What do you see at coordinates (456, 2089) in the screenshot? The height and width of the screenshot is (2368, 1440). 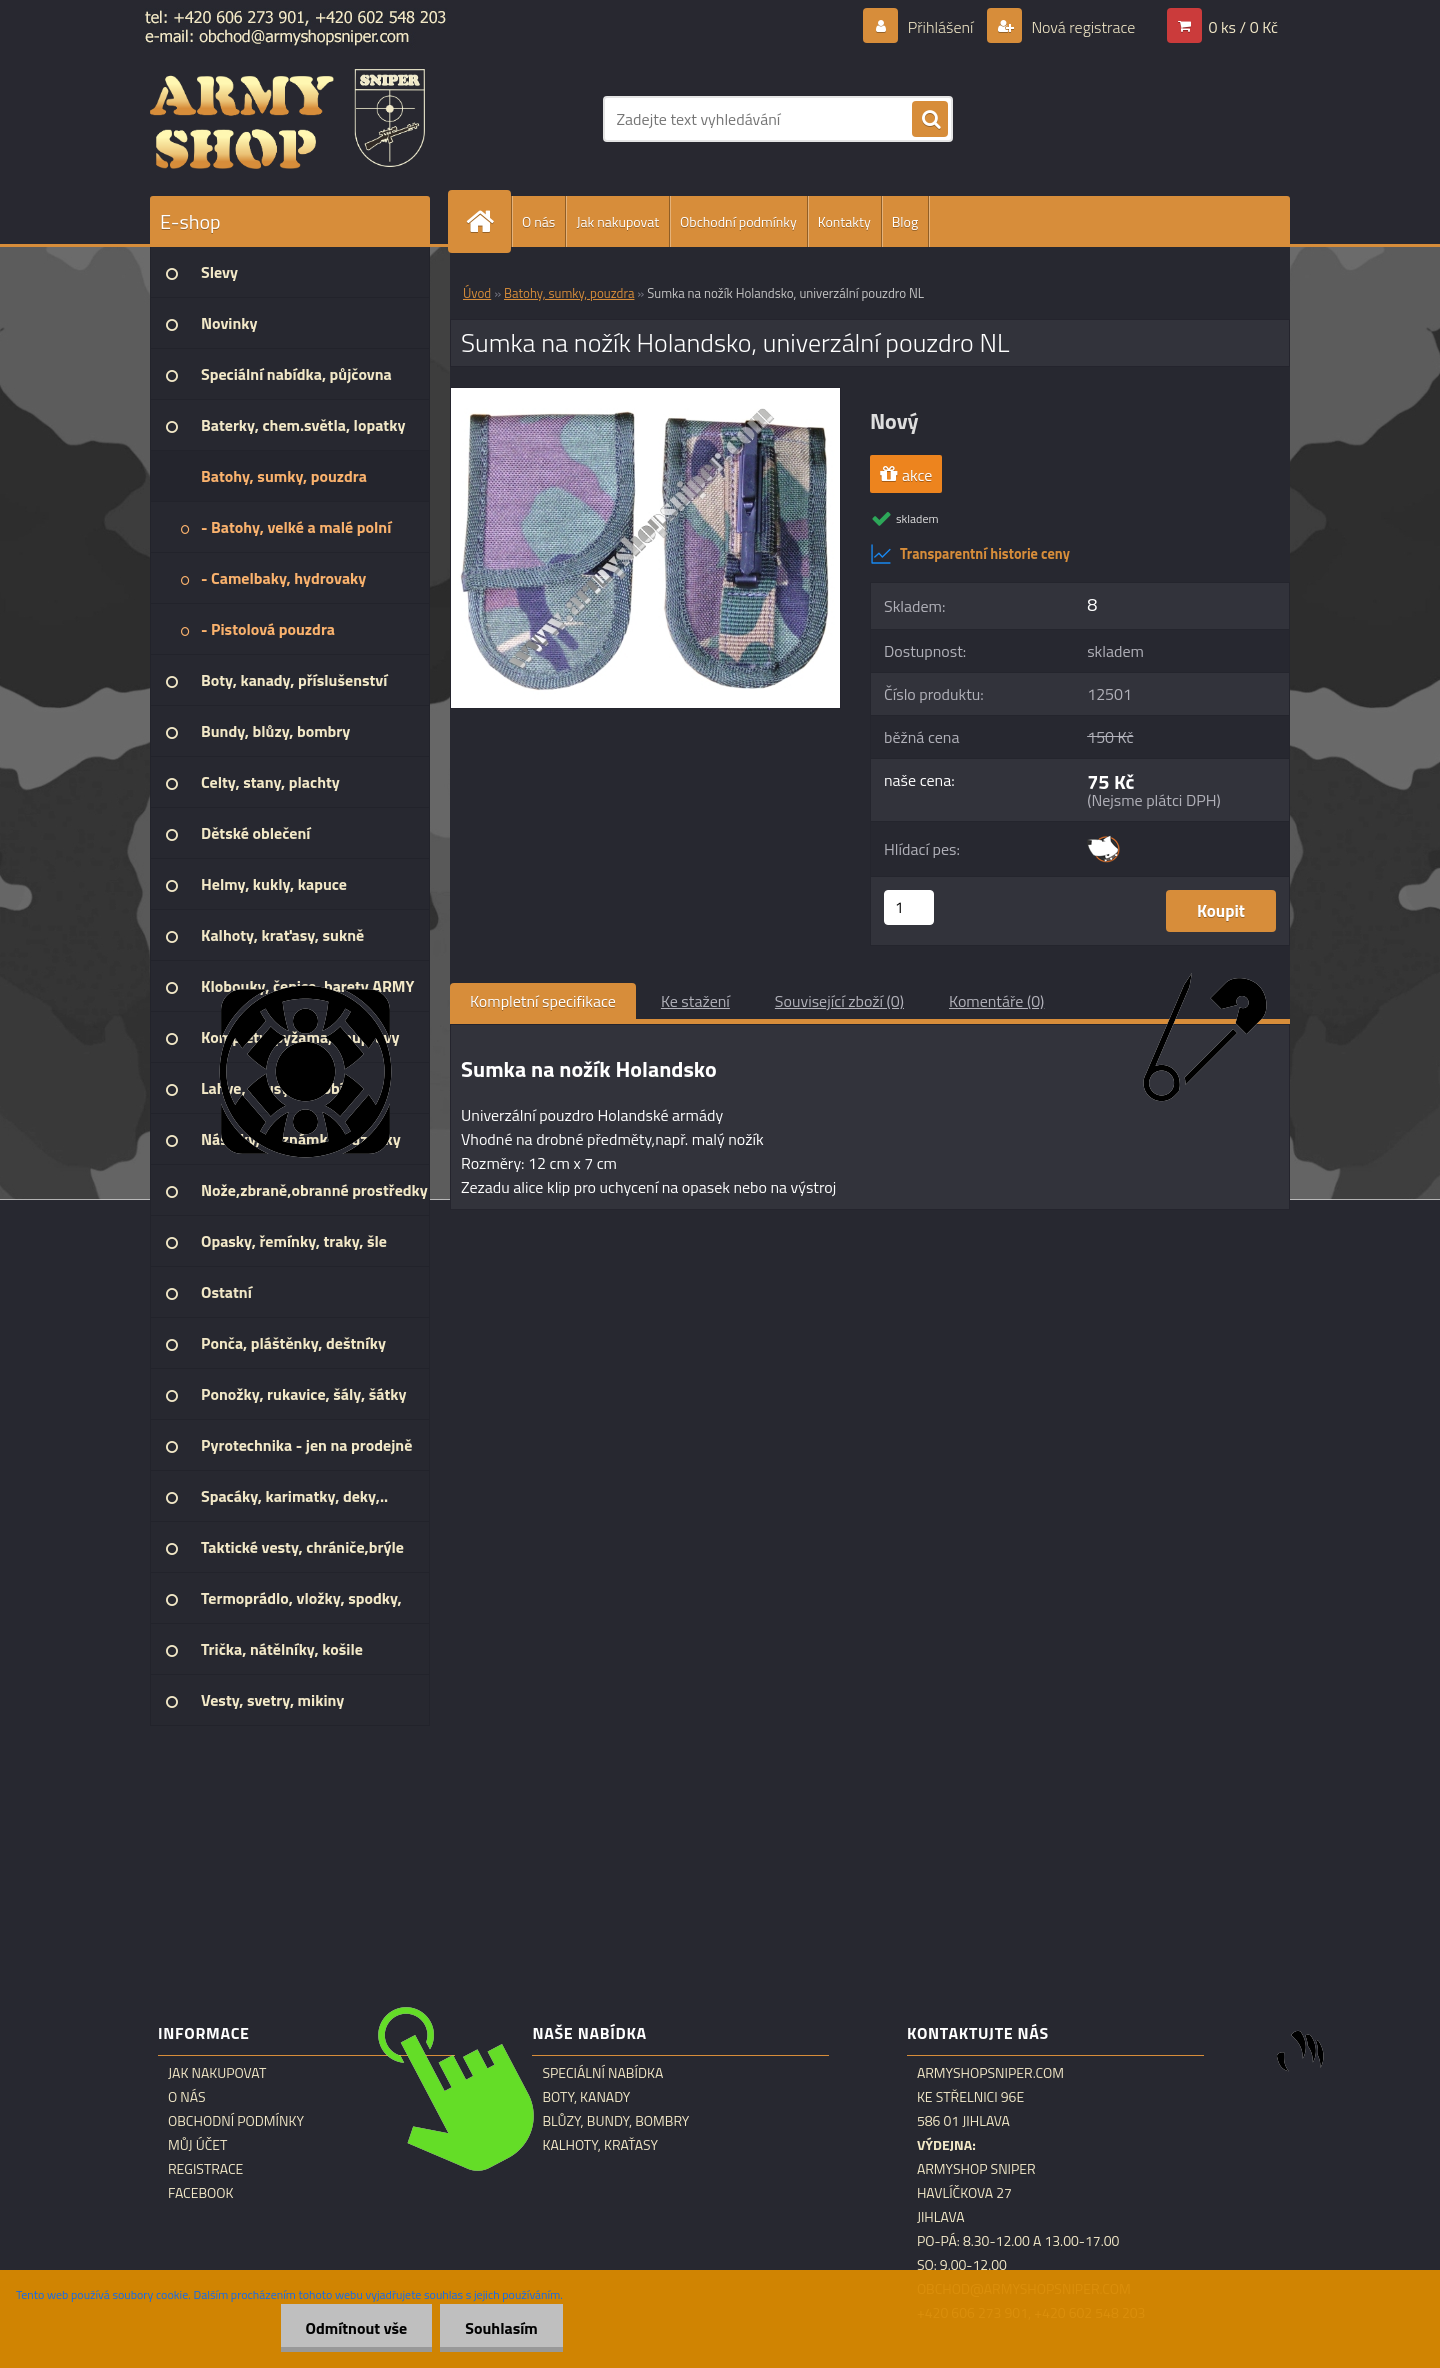 I see `tap or click to interact` at bounding box center [456, 2089].